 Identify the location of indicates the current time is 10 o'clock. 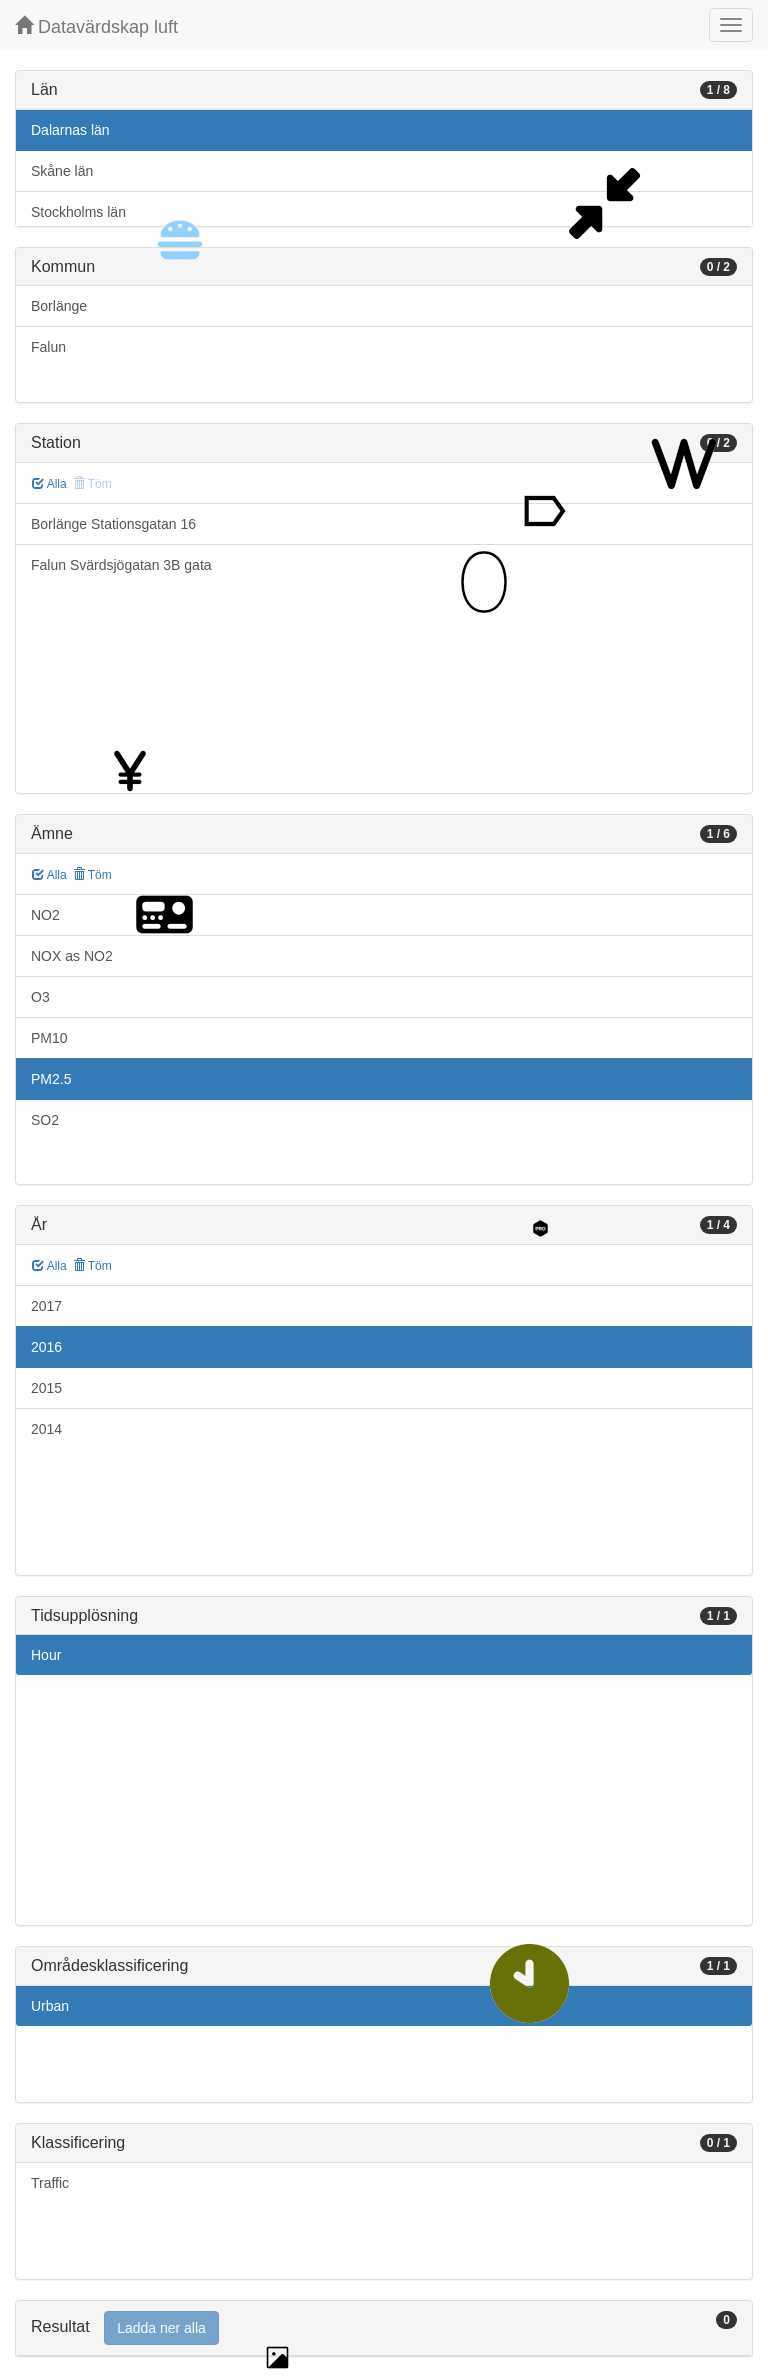
(529, 1983).